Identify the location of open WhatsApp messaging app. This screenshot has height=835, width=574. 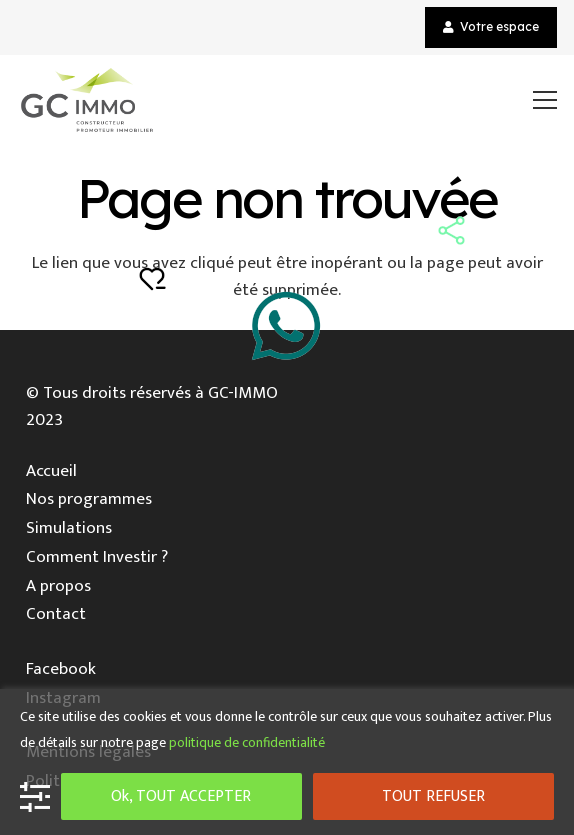
(286, 326).